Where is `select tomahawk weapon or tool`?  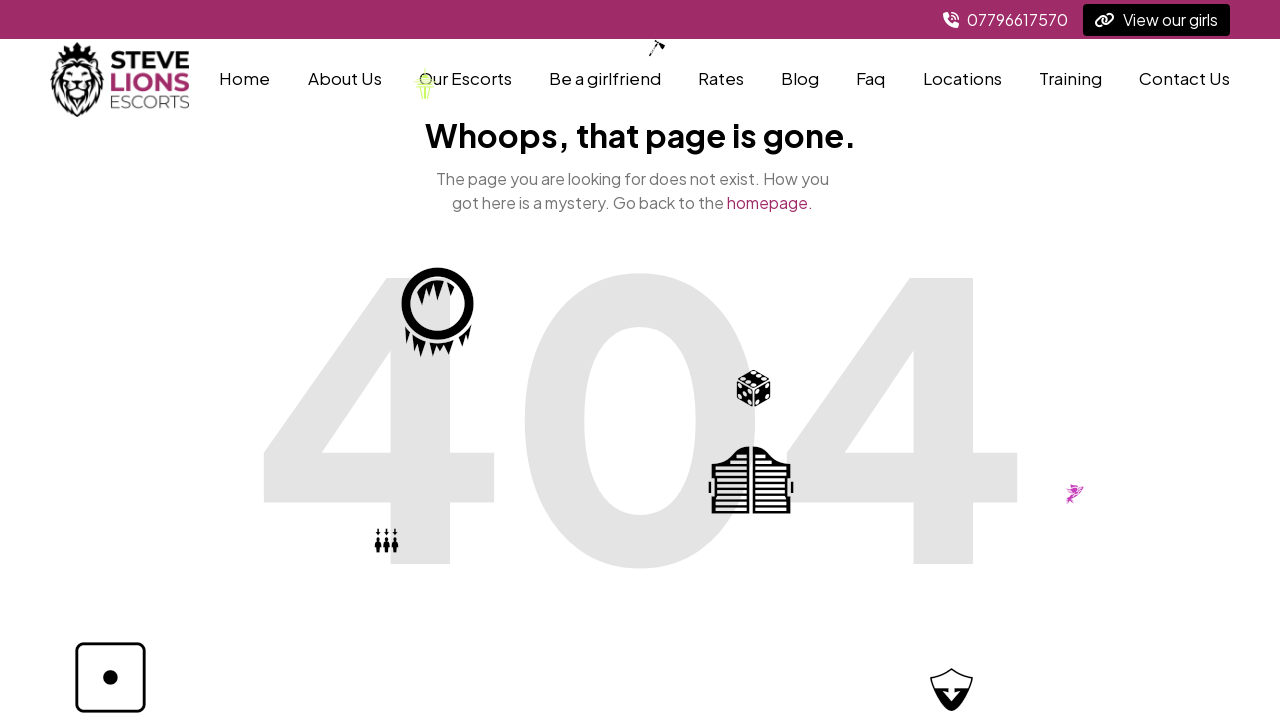
select tomahawk weapon or tool is located at coordinates (657, 48).